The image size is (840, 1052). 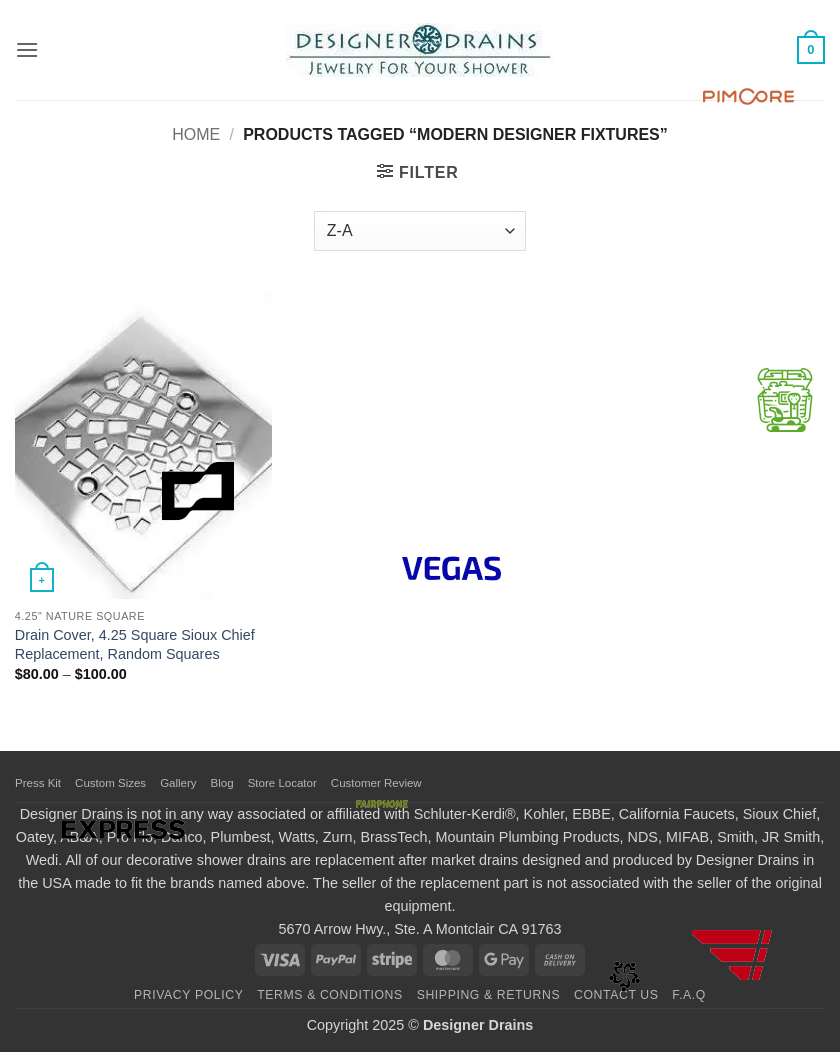 What do you see at coordinates (198, 491) in the screenshot?
I see `open the Brex financial management app` at bounding box center [198, 491].